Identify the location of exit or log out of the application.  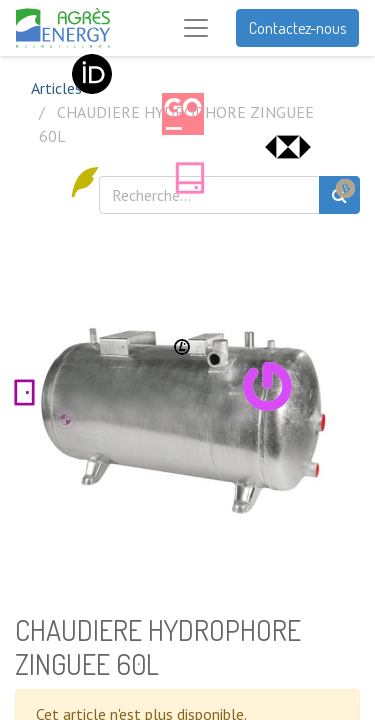
(24, 392).